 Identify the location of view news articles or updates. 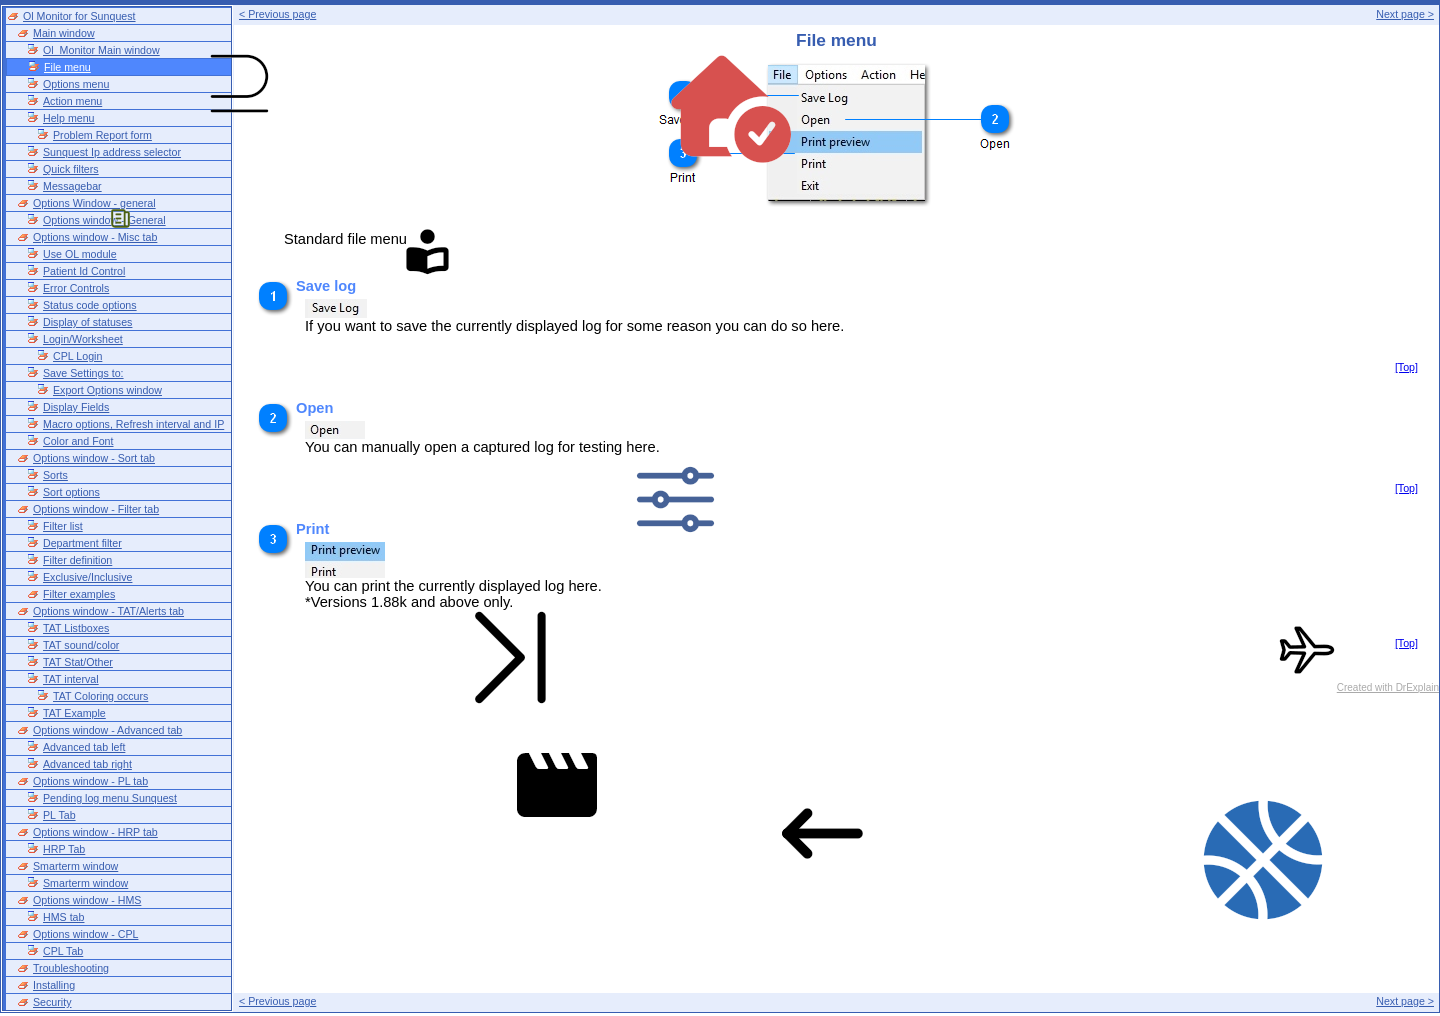
(120, 218).